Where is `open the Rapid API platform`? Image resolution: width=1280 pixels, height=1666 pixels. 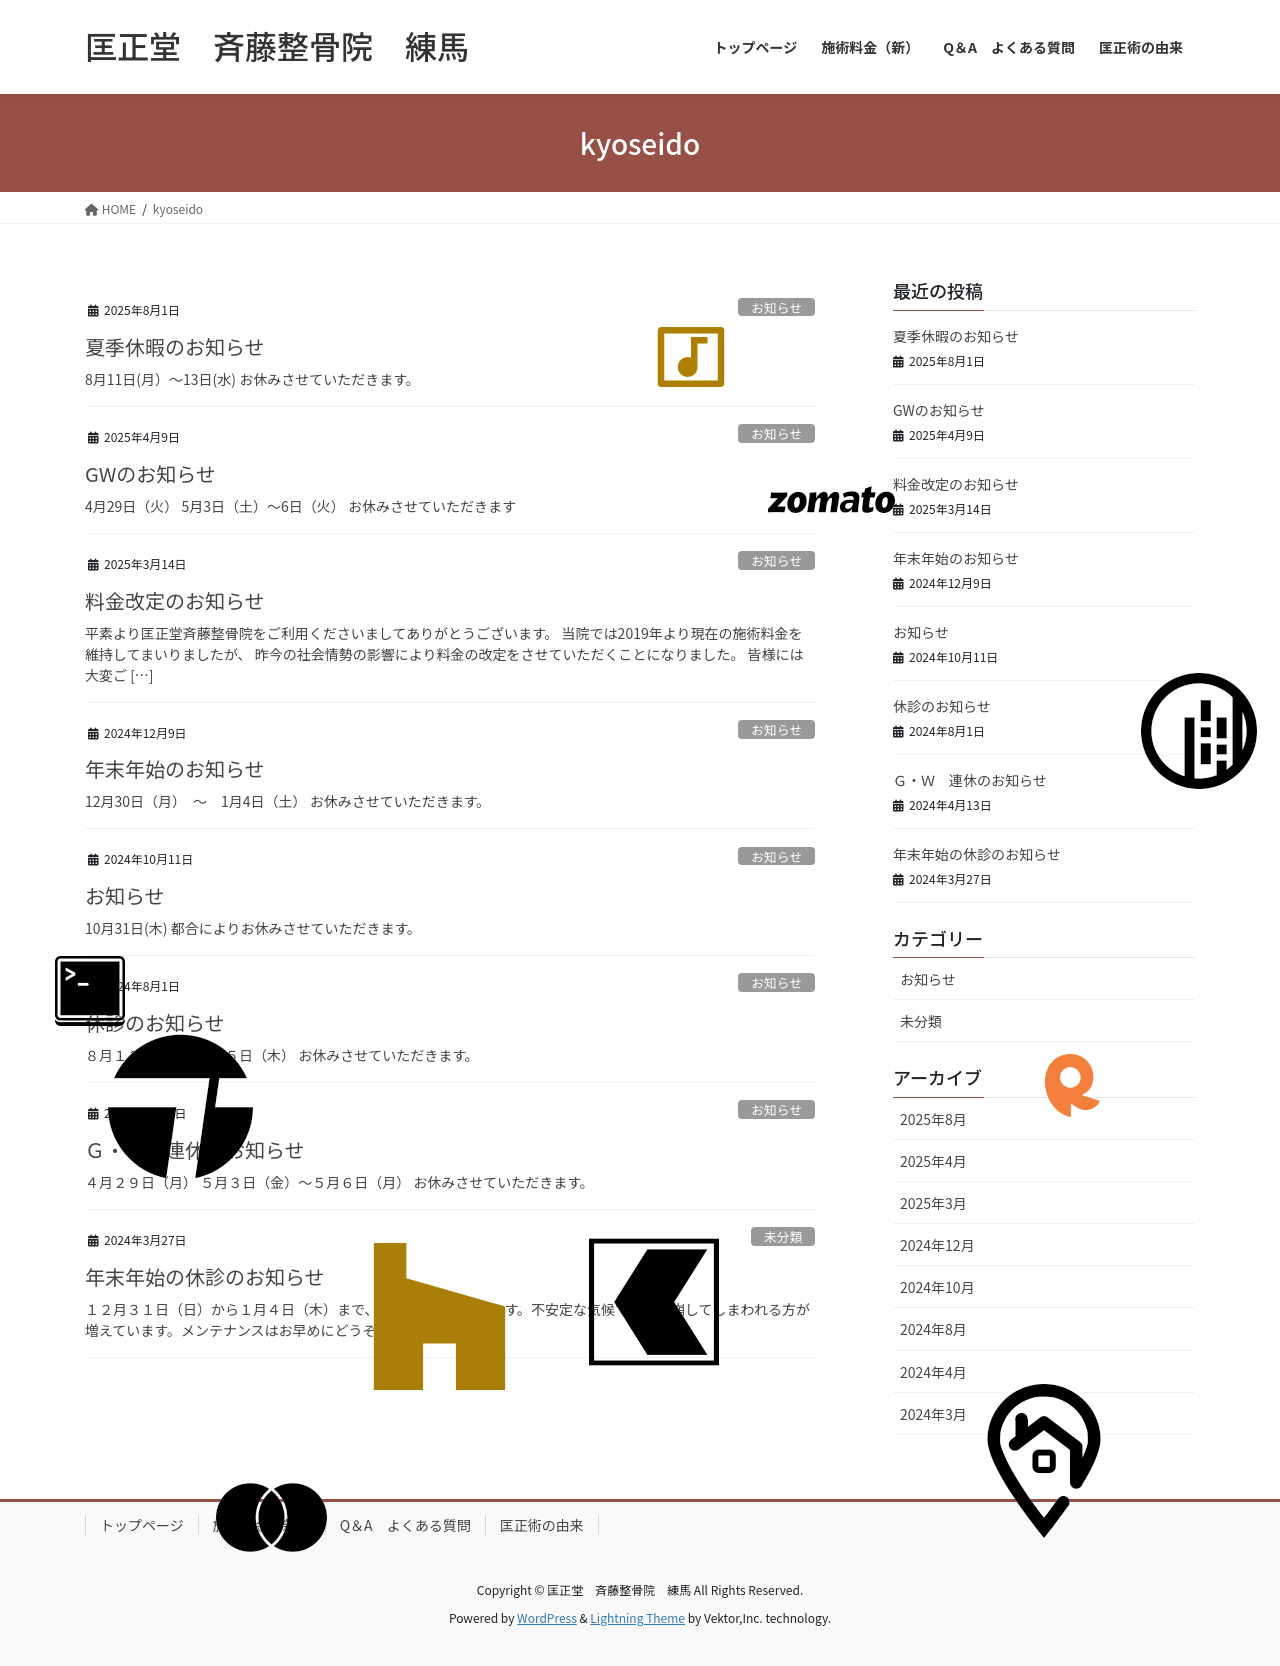 open the Rapid API platform is located at coordinates (1072, 1085).